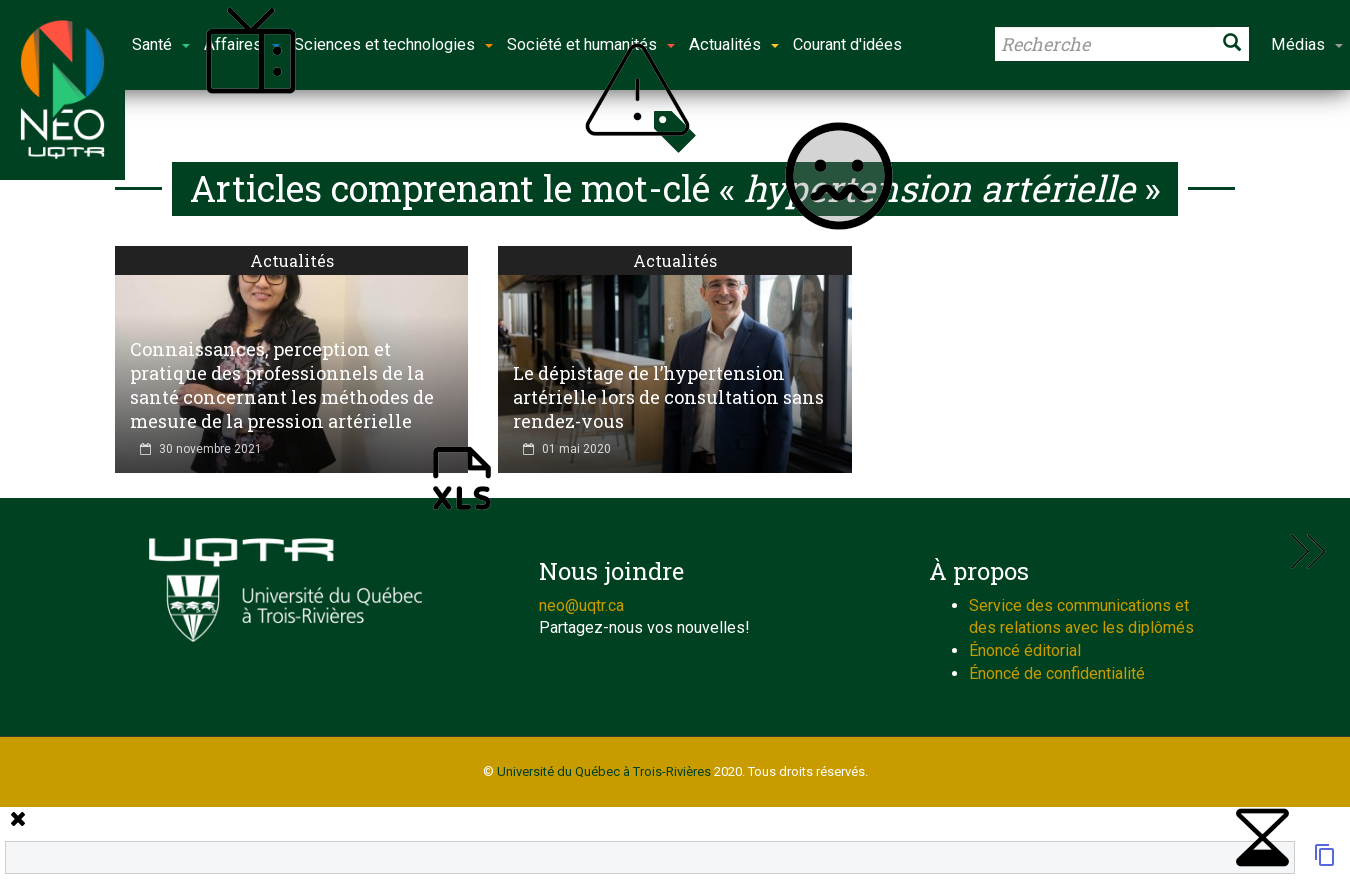 The width and height of the screenshot is (1350, 880). I want to click on skip forward or advance to next item, so click(1306, 551).